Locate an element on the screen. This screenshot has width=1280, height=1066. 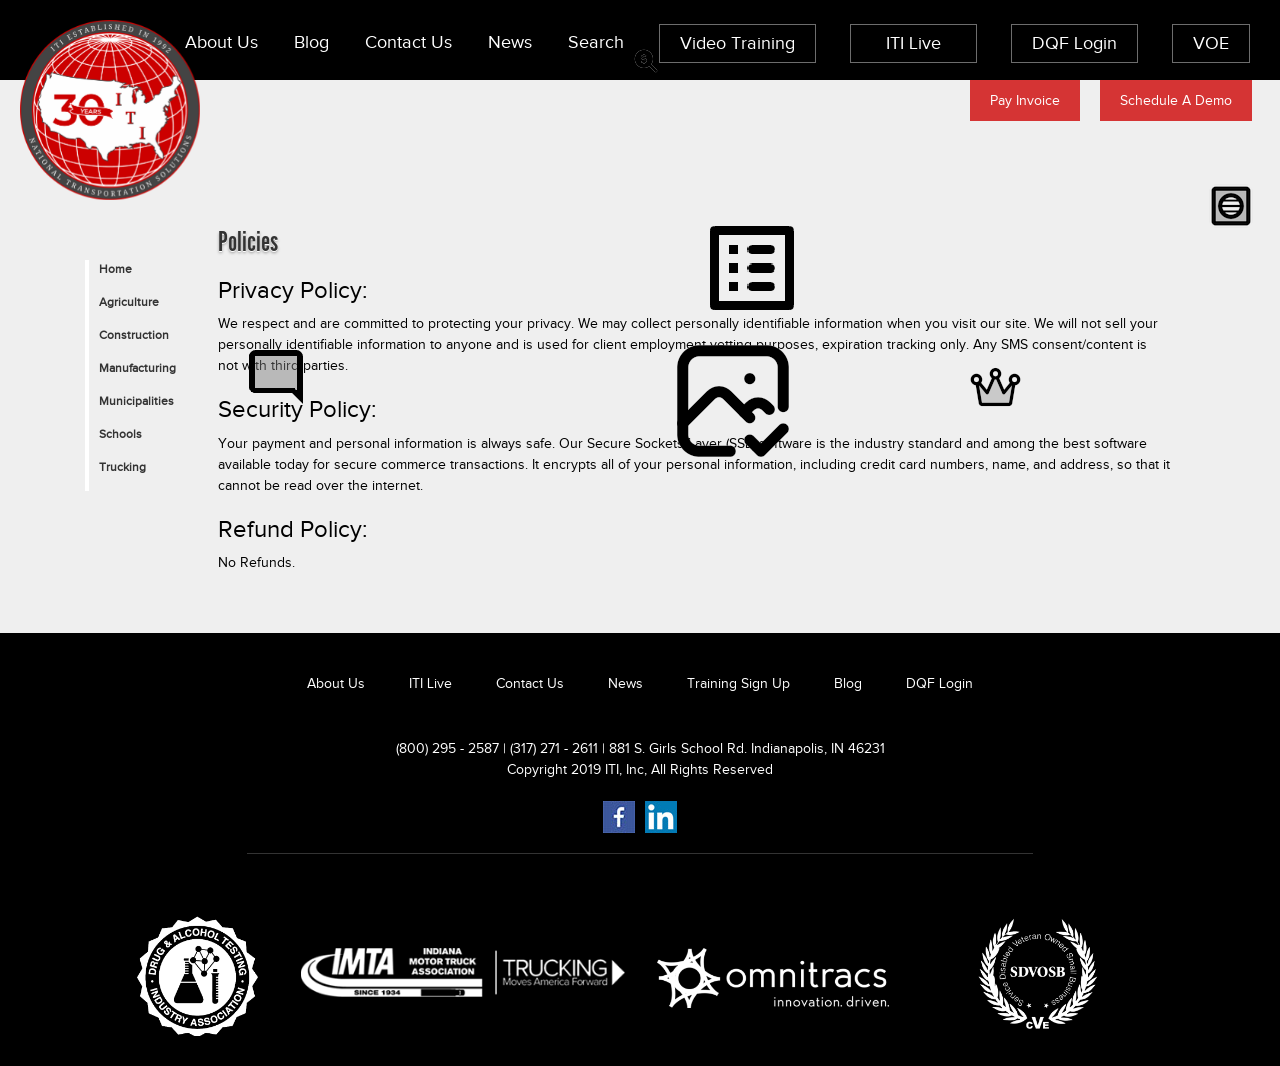
search for prices or financial information is located at coordinates (646, 61).